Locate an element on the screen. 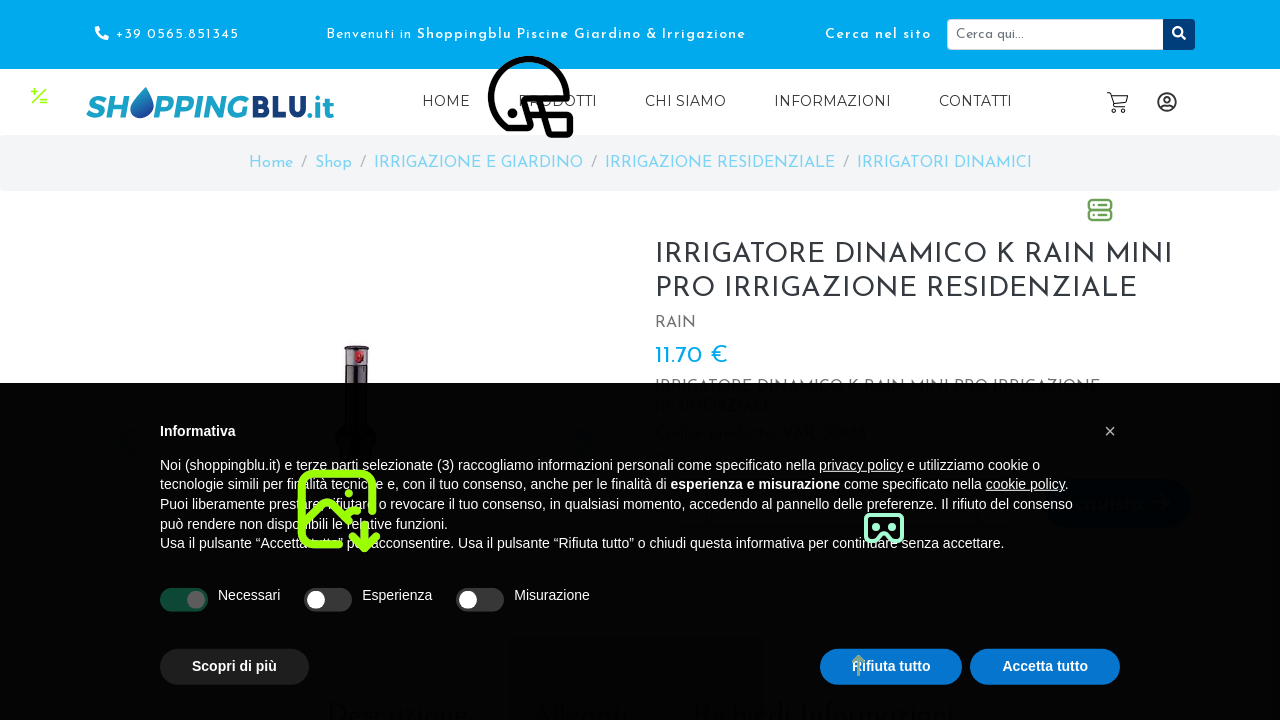  move item up in a list is located at coordinates (858, 665).